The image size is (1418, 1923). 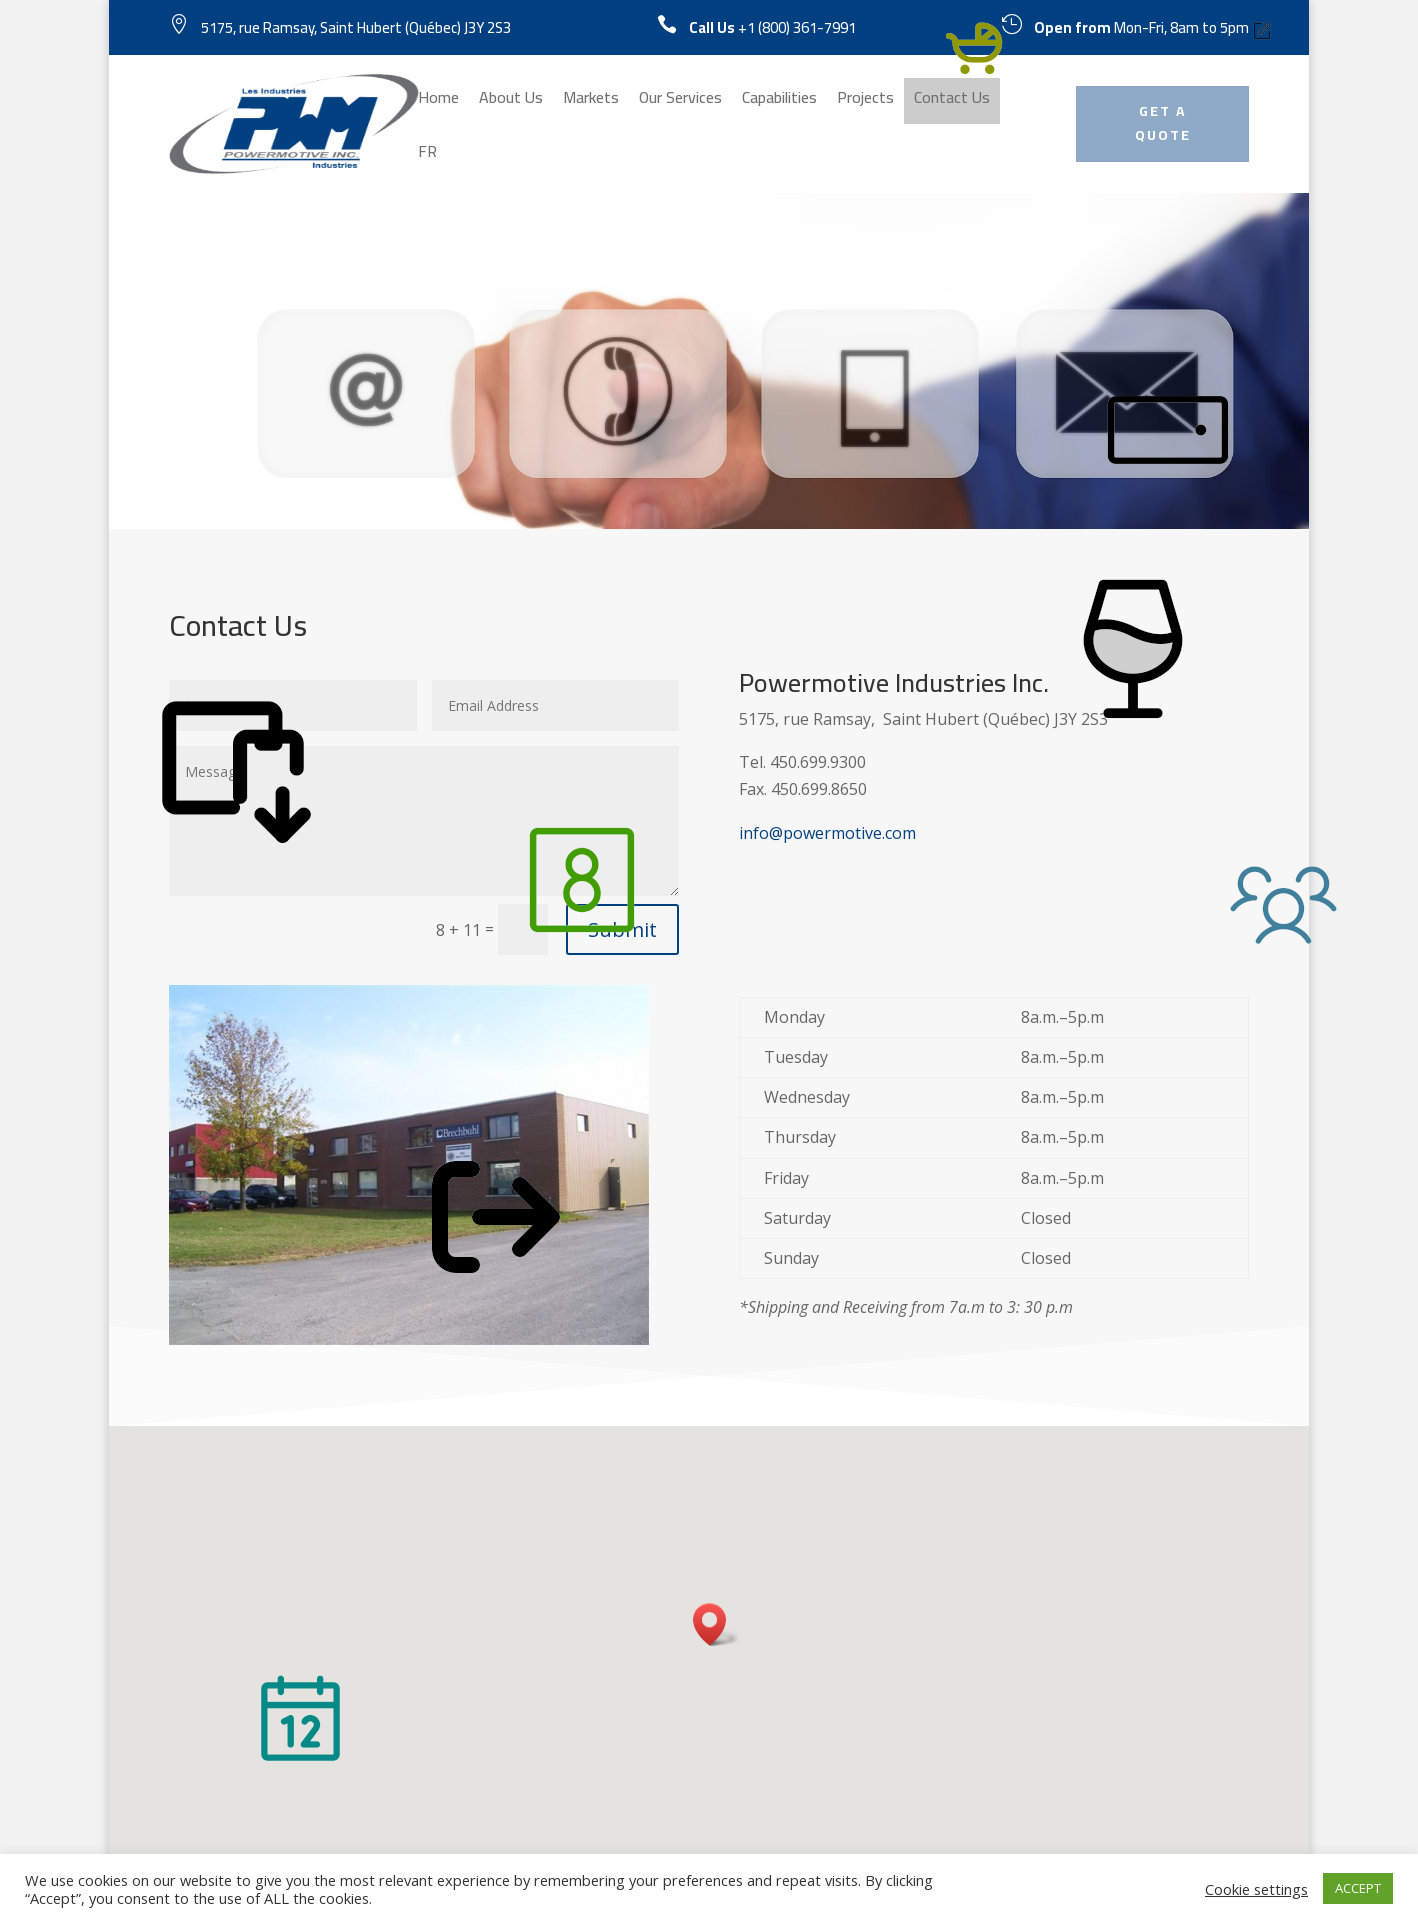 I want to click on create a new note, so click(x=1262, y=31).